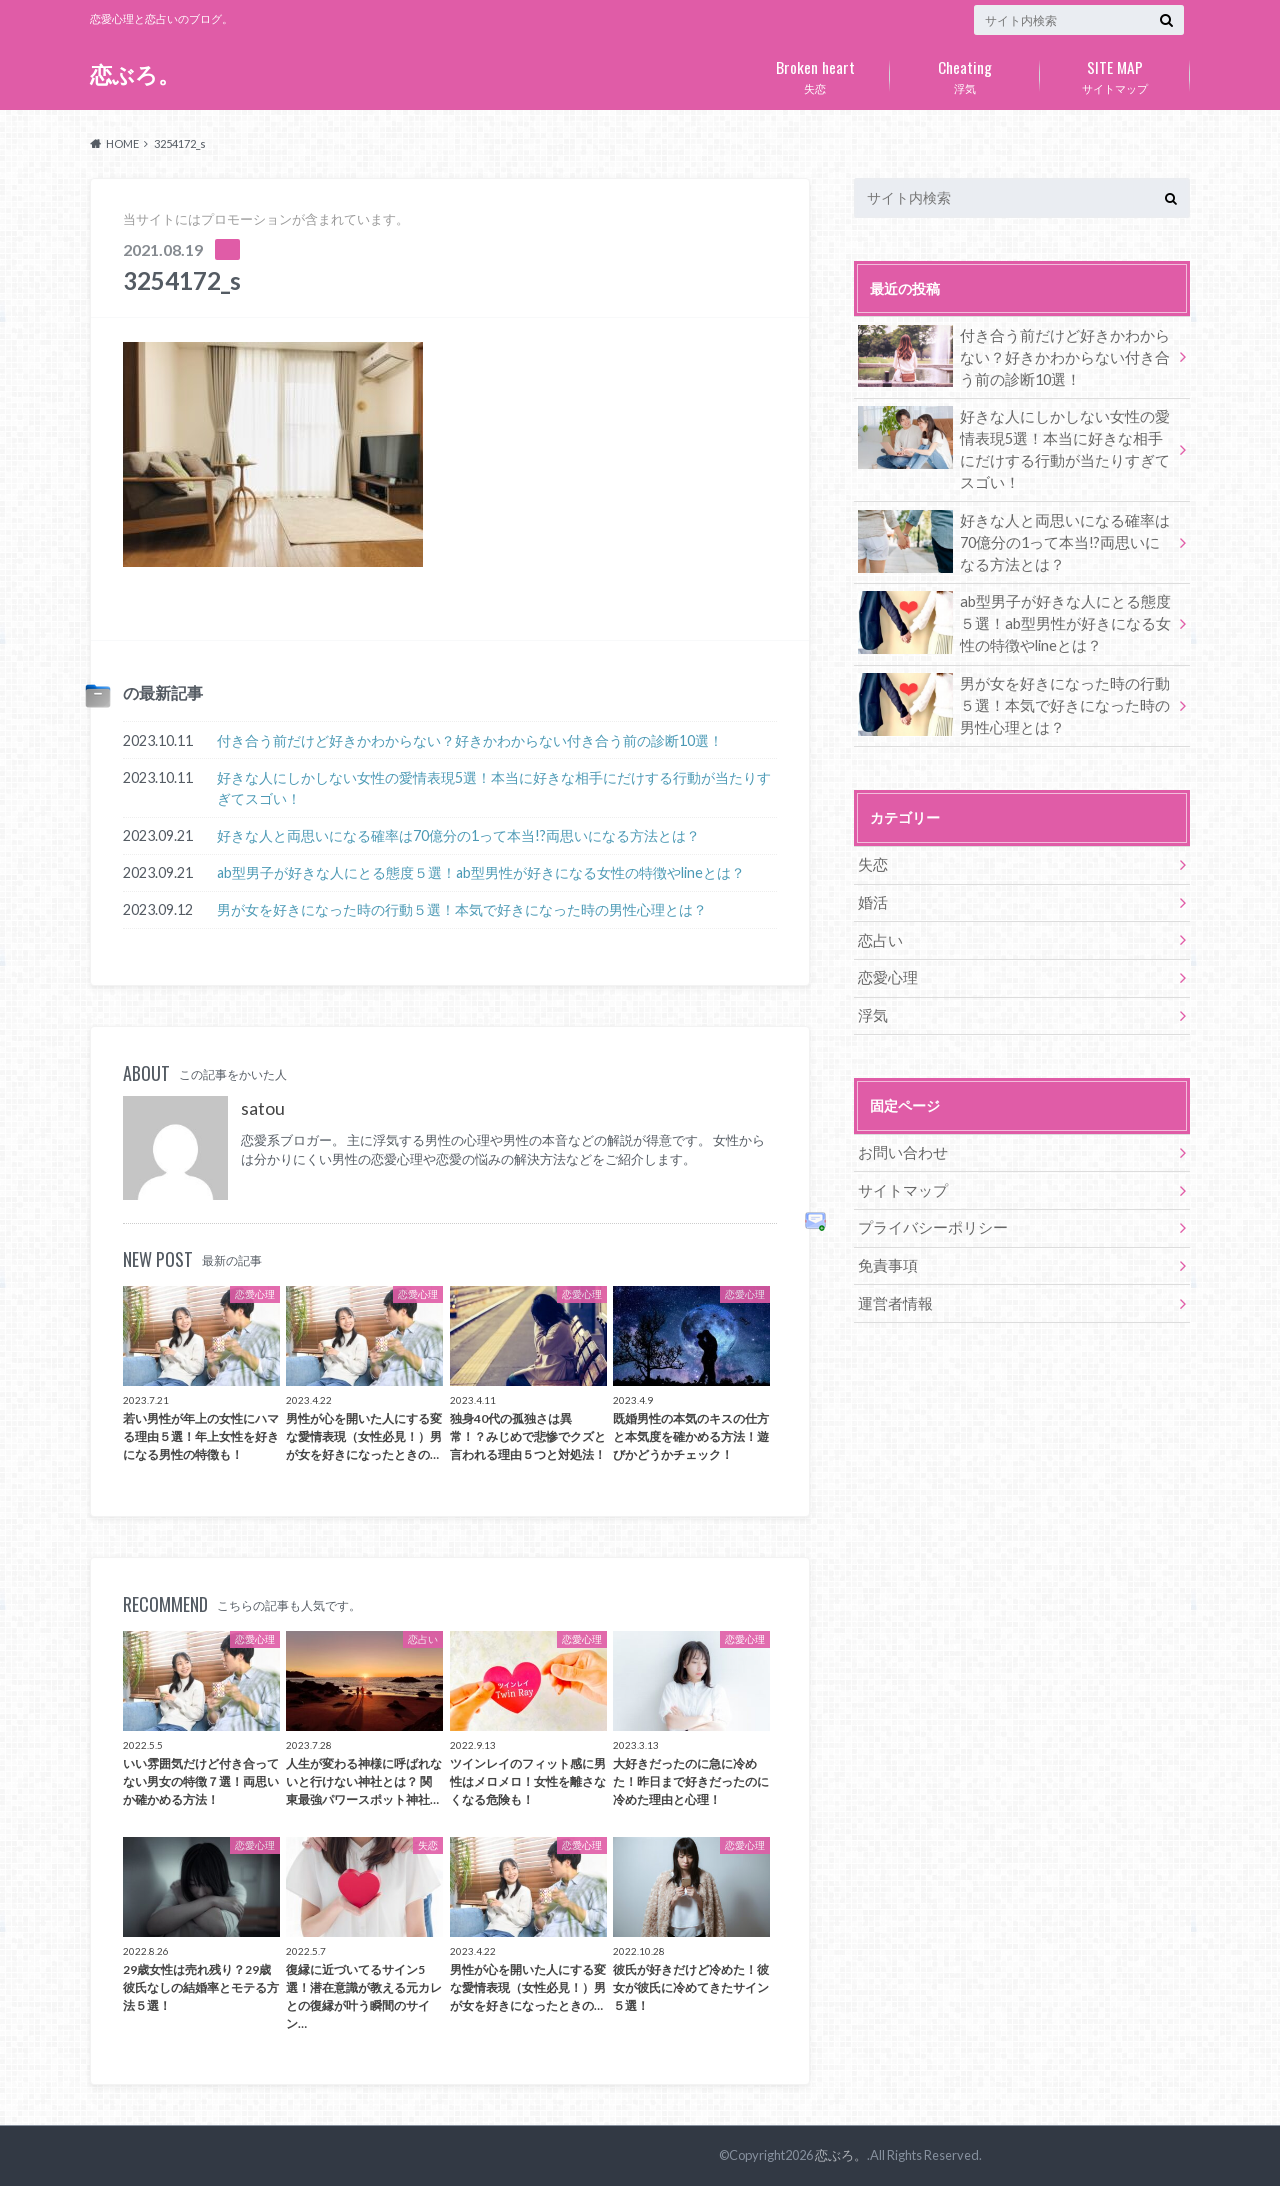 This screenshot has width=1280, height=2186. I want to click on open the file manager application, so click(98, 696).